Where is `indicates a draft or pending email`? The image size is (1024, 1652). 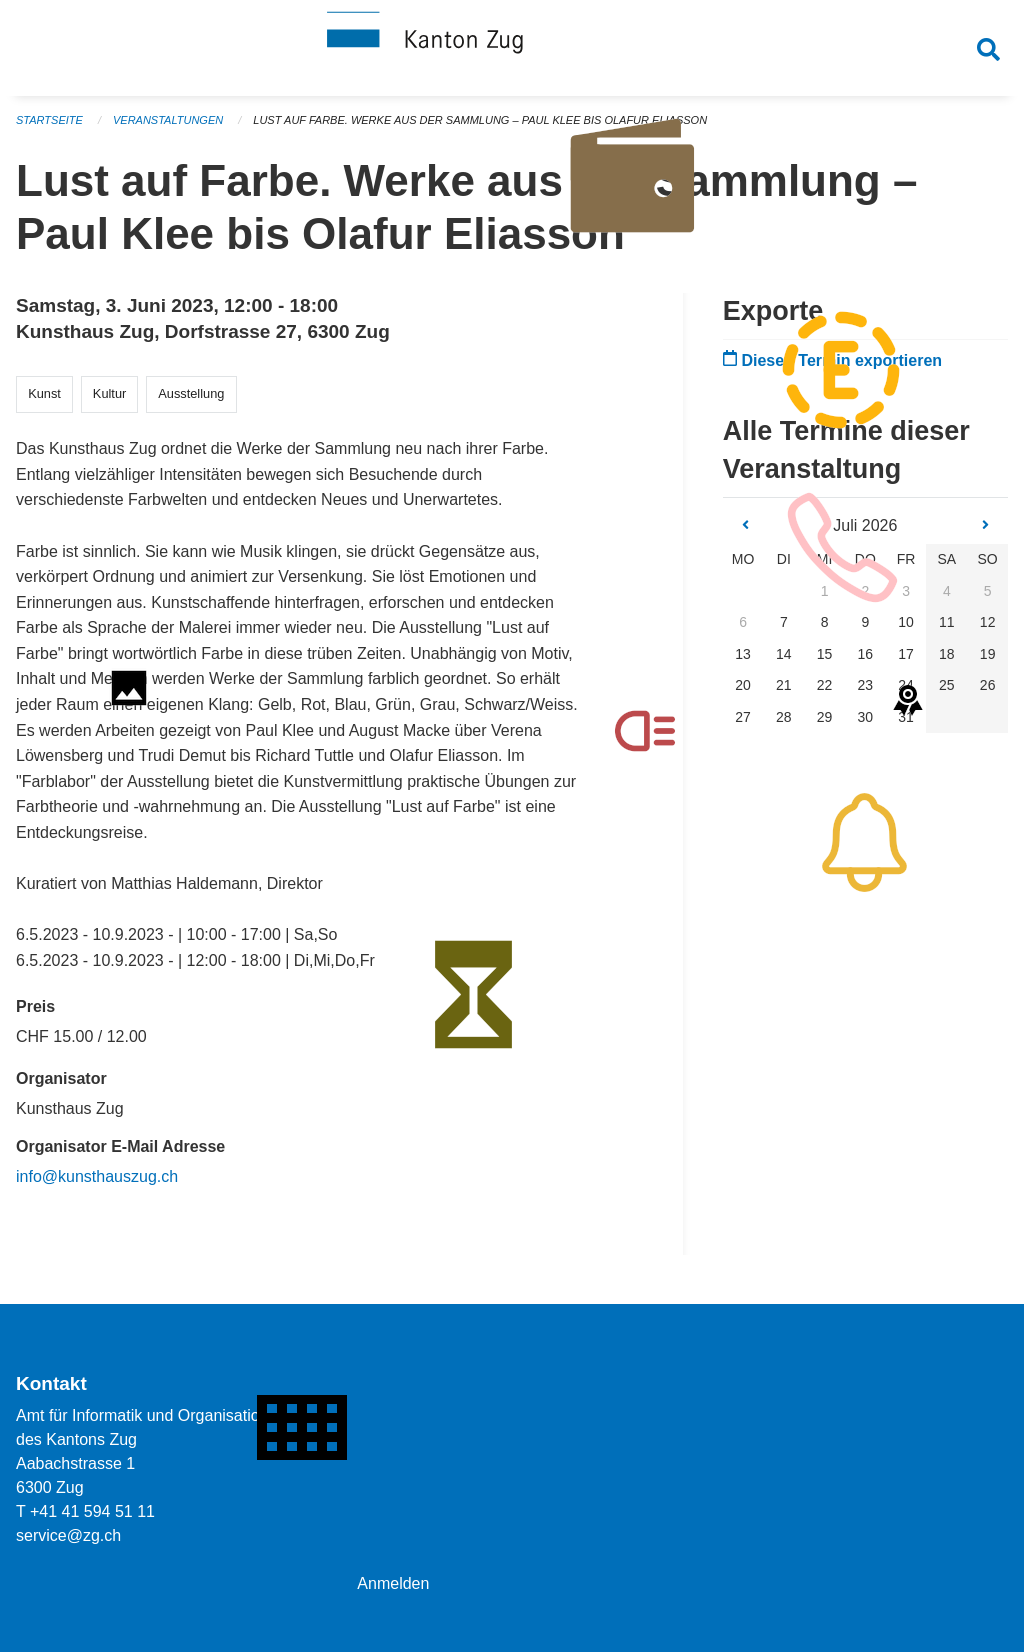
indicates a draft or pending email is located at coordinates (841, 370).